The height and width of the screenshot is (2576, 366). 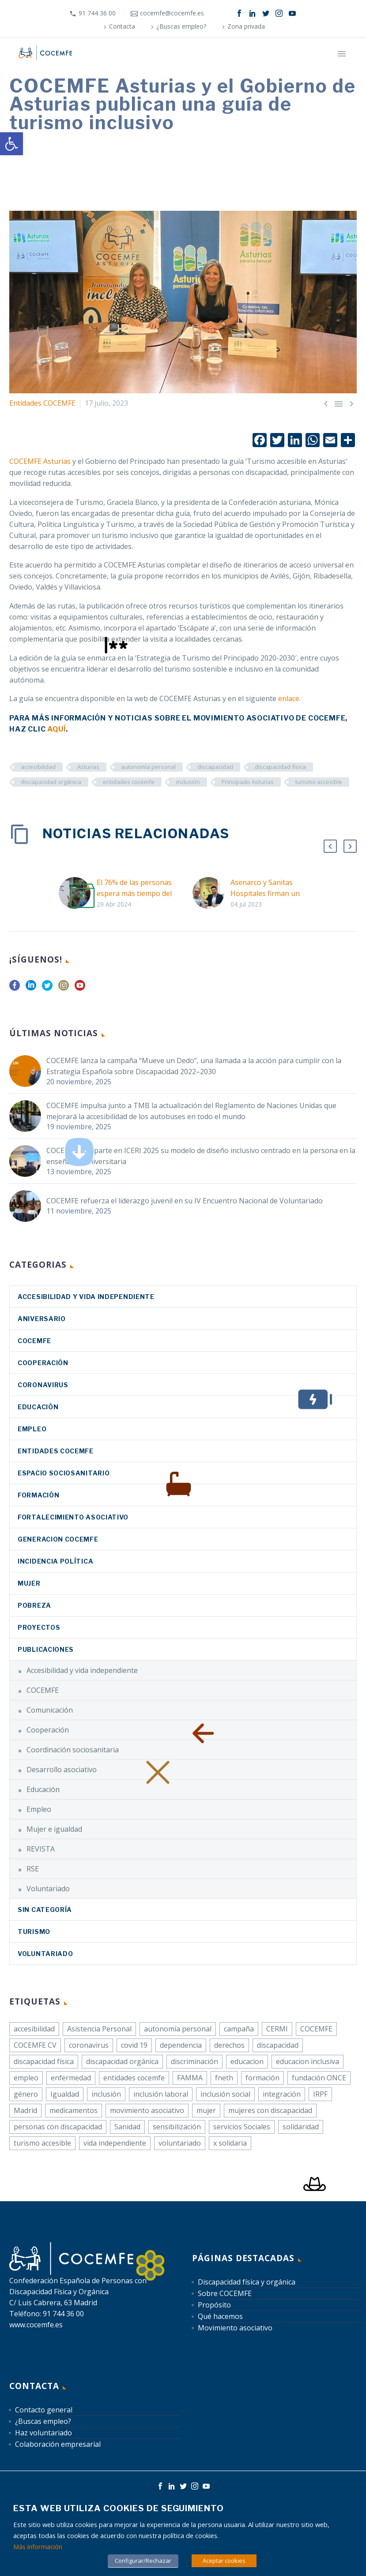 I want to click on download file or content, so click(x=79, y=1152).